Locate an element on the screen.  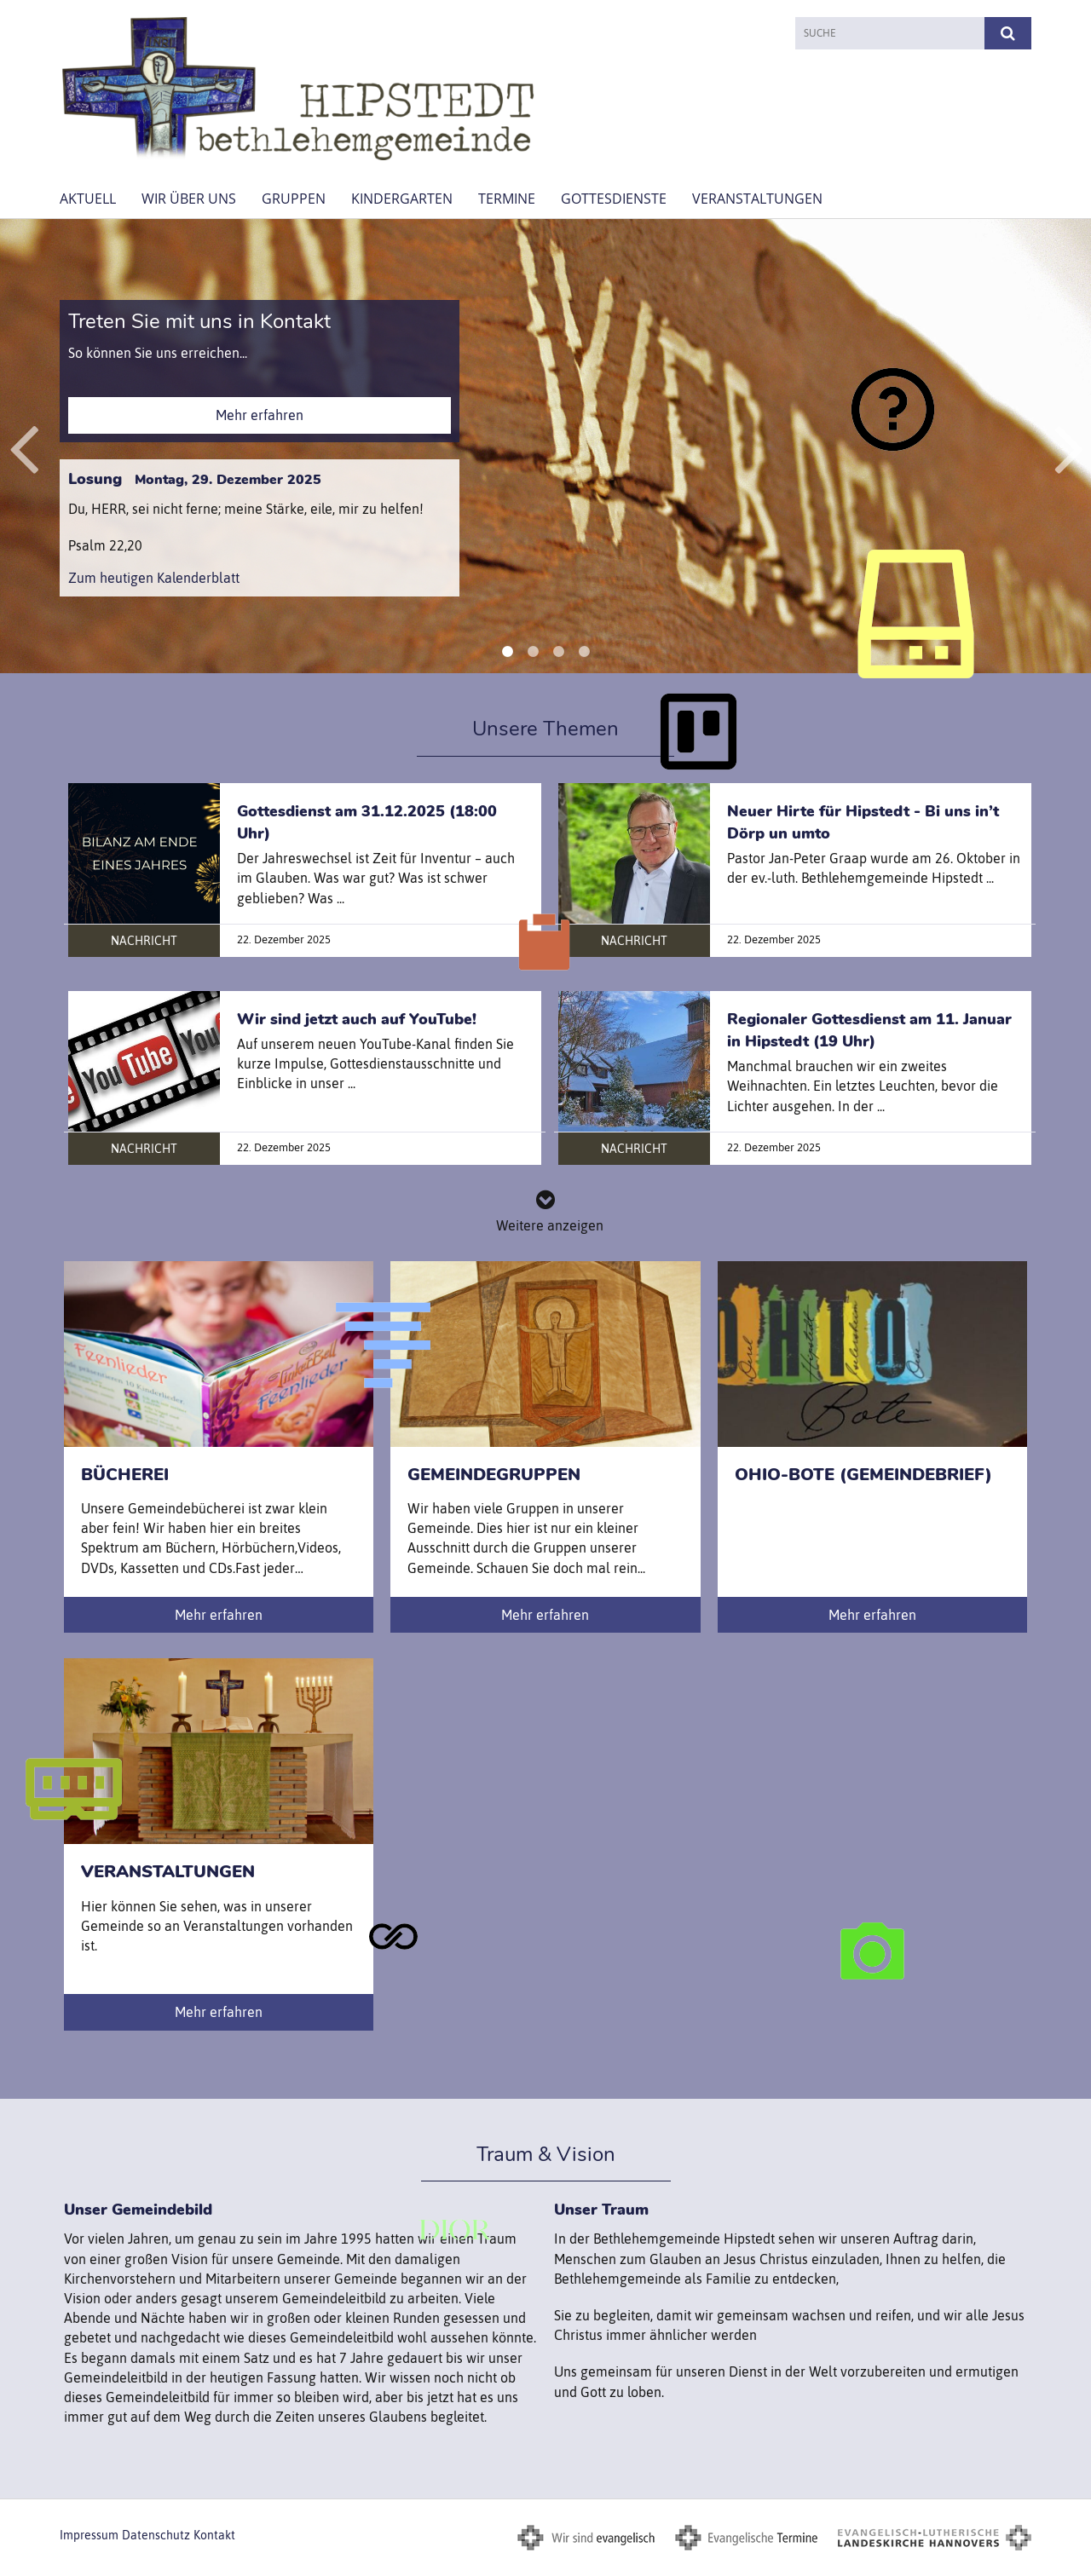
open trello app is located at coordinates (698, 731).